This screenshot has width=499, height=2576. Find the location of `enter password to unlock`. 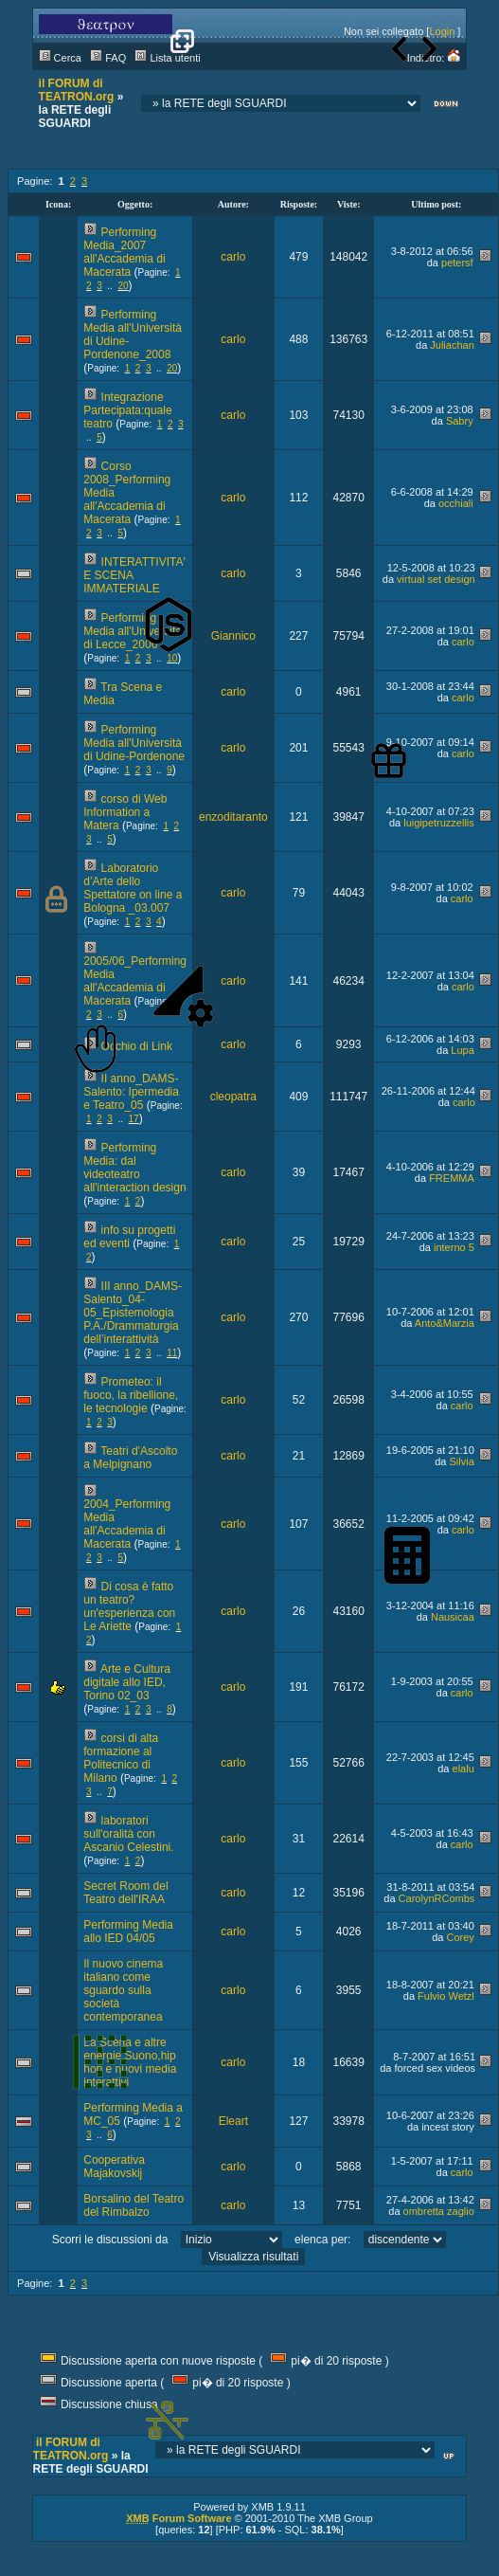

enter password to unlock is located at coordinates (56, 898).